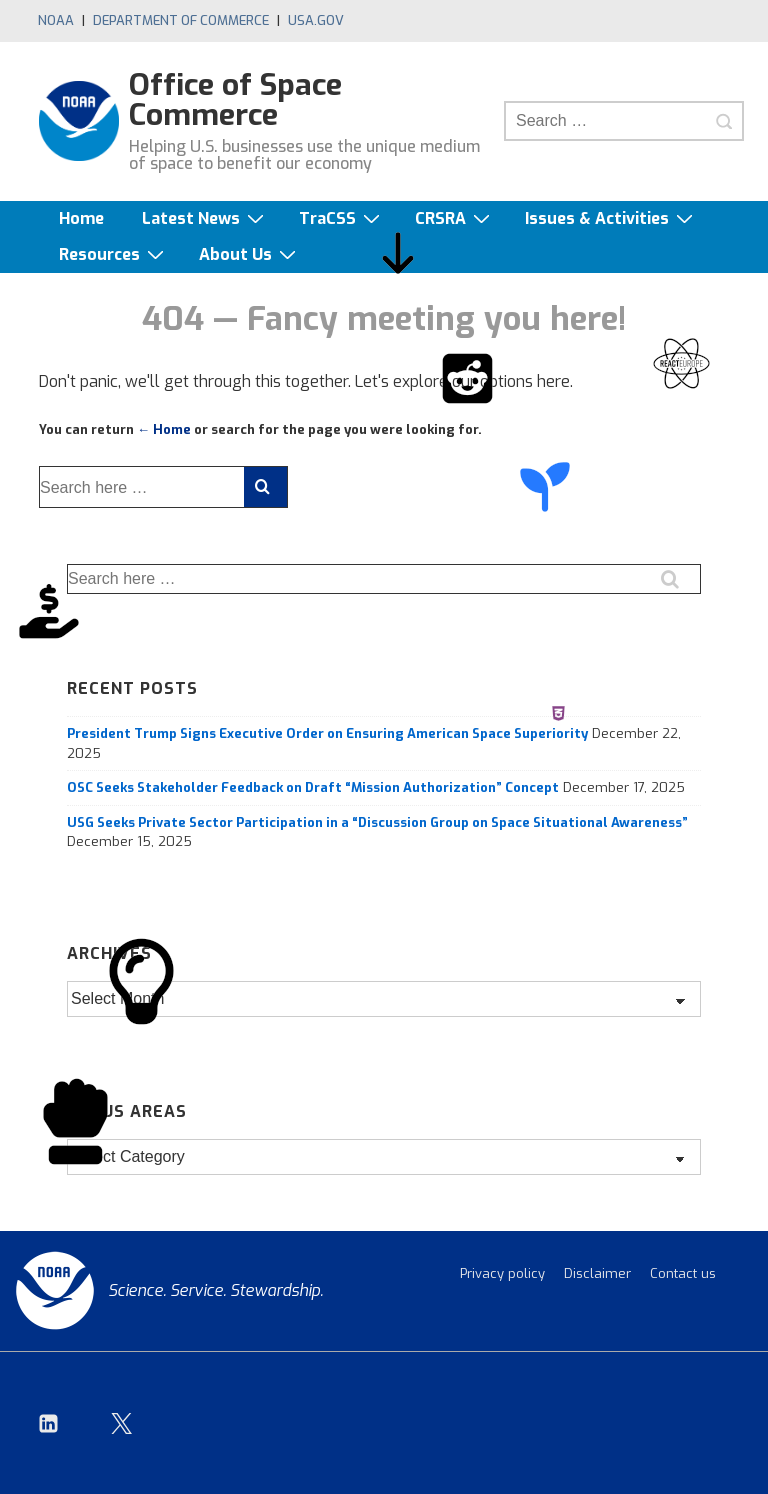  What do you see at coordinates (49, 612) in the screenshot?
I see `make a payment or donation` at bounding box center [49, 612].